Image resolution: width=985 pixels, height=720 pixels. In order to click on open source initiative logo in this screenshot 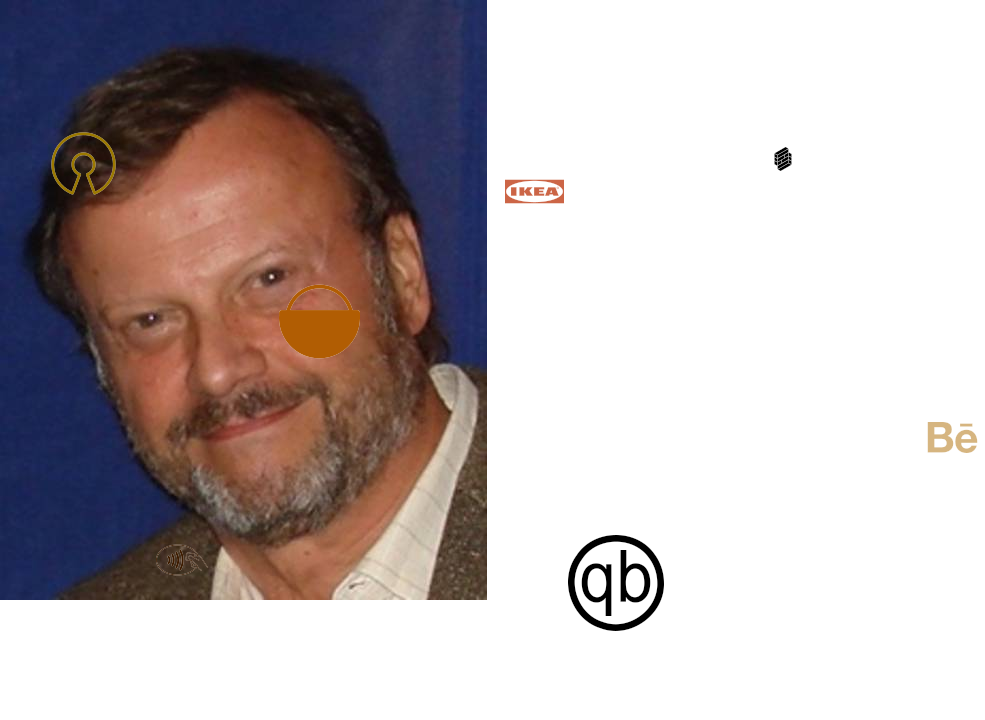, I will do `click(83, 163)`.